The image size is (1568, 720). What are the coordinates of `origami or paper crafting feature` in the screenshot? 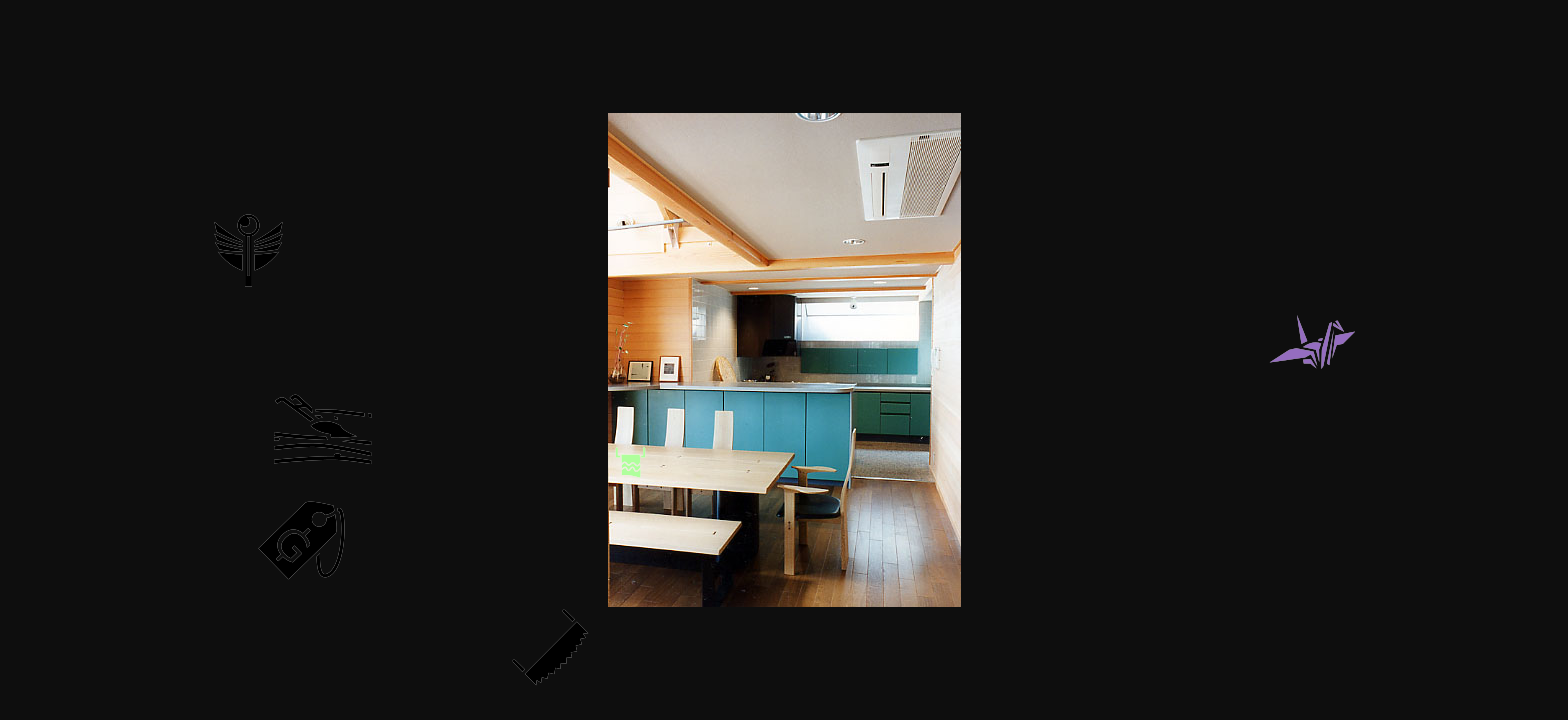 It's located at (1312, 342).